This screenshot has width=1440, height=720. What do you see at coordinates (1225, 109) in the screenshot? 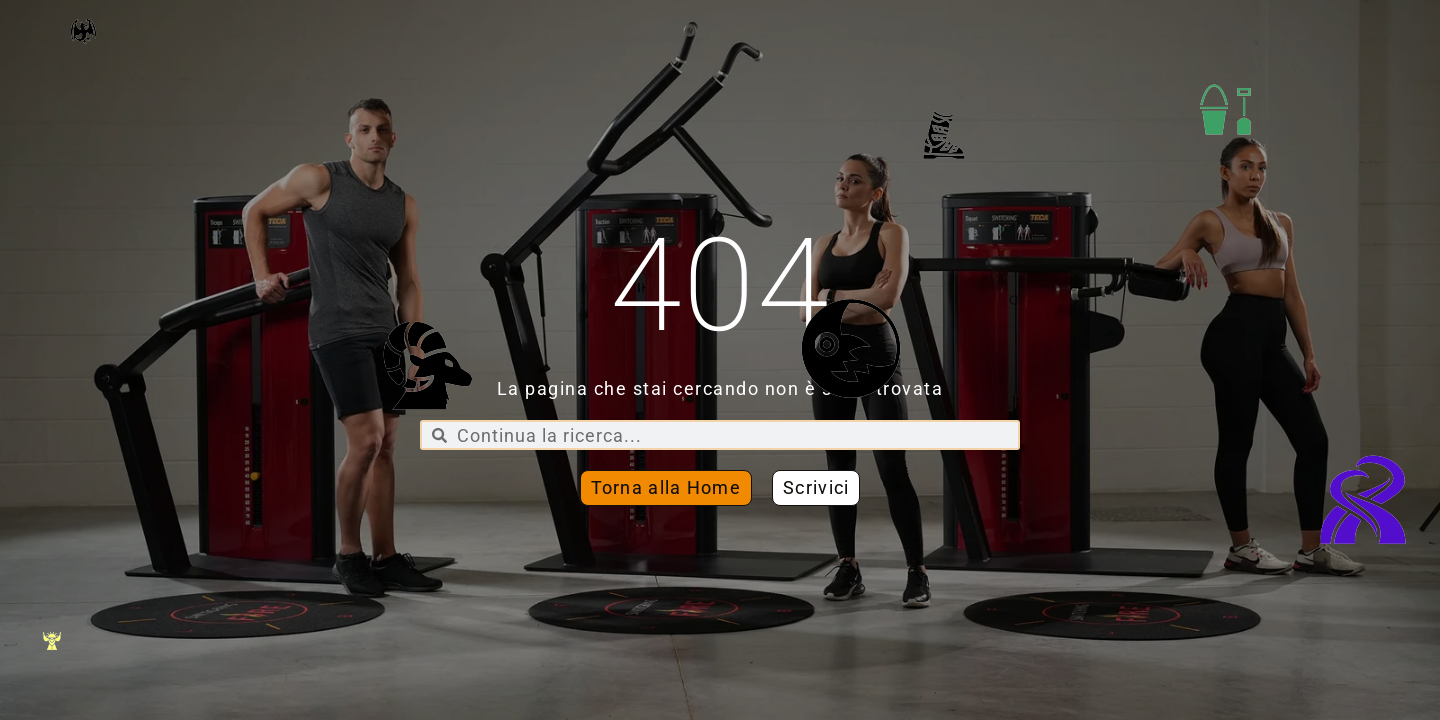
I see `access beach or vacation-themed content` at bounding box center [1225, 109].